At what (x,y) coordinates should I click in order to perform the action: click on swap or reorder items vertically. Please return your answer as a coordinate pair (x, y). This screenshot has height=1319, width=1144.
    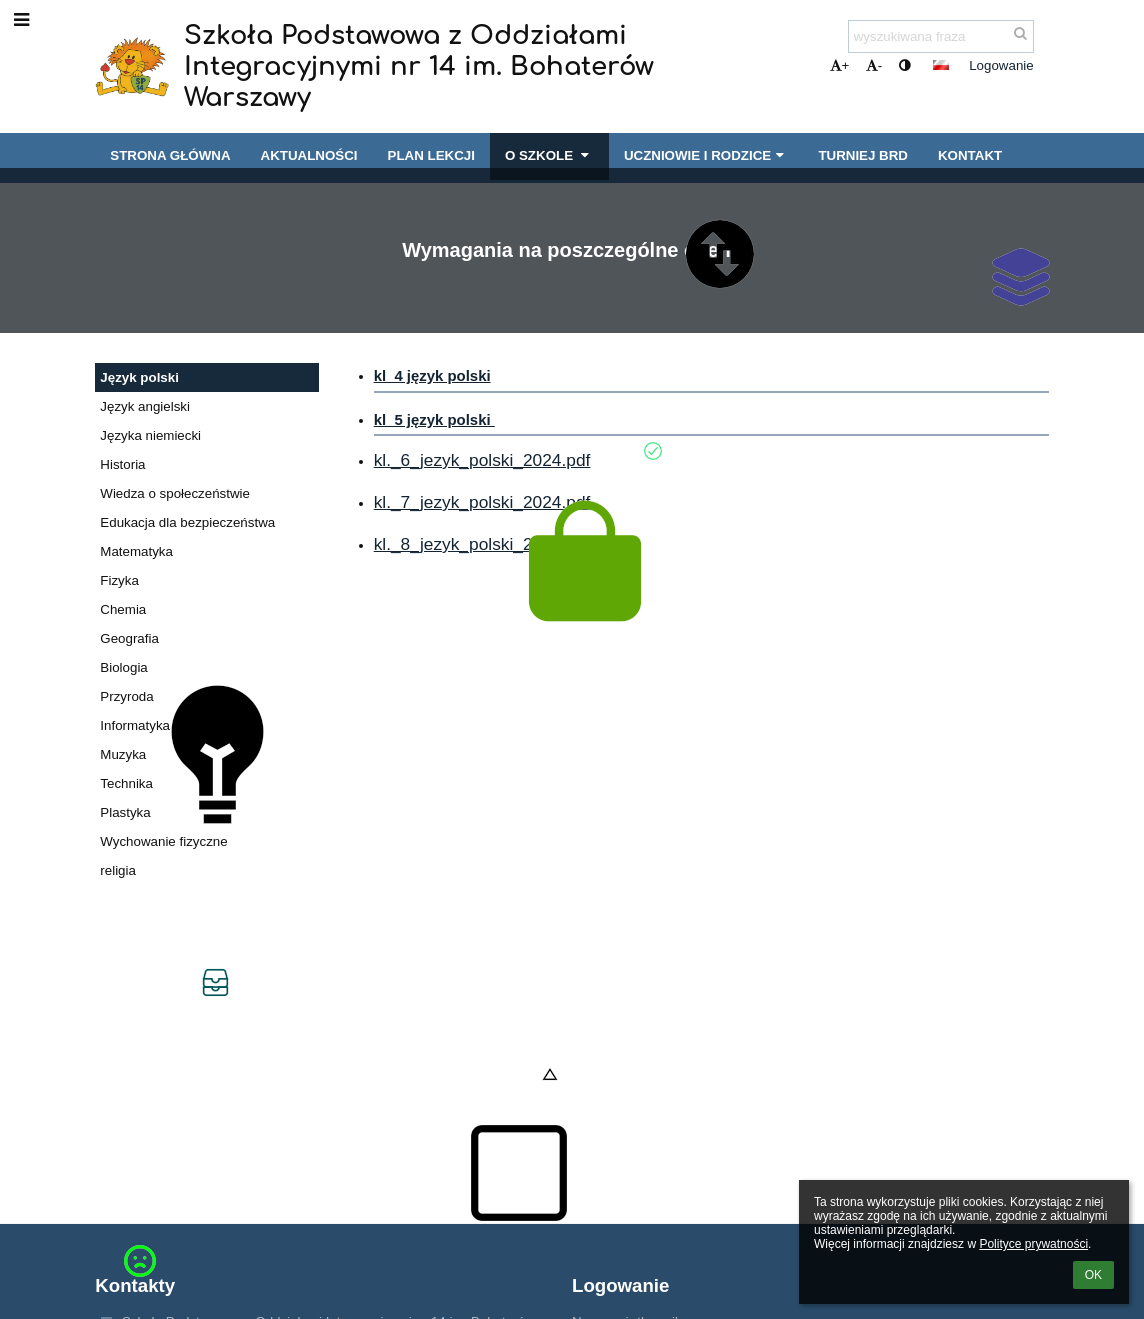
    Looking at the image, I should click on (720, 254).